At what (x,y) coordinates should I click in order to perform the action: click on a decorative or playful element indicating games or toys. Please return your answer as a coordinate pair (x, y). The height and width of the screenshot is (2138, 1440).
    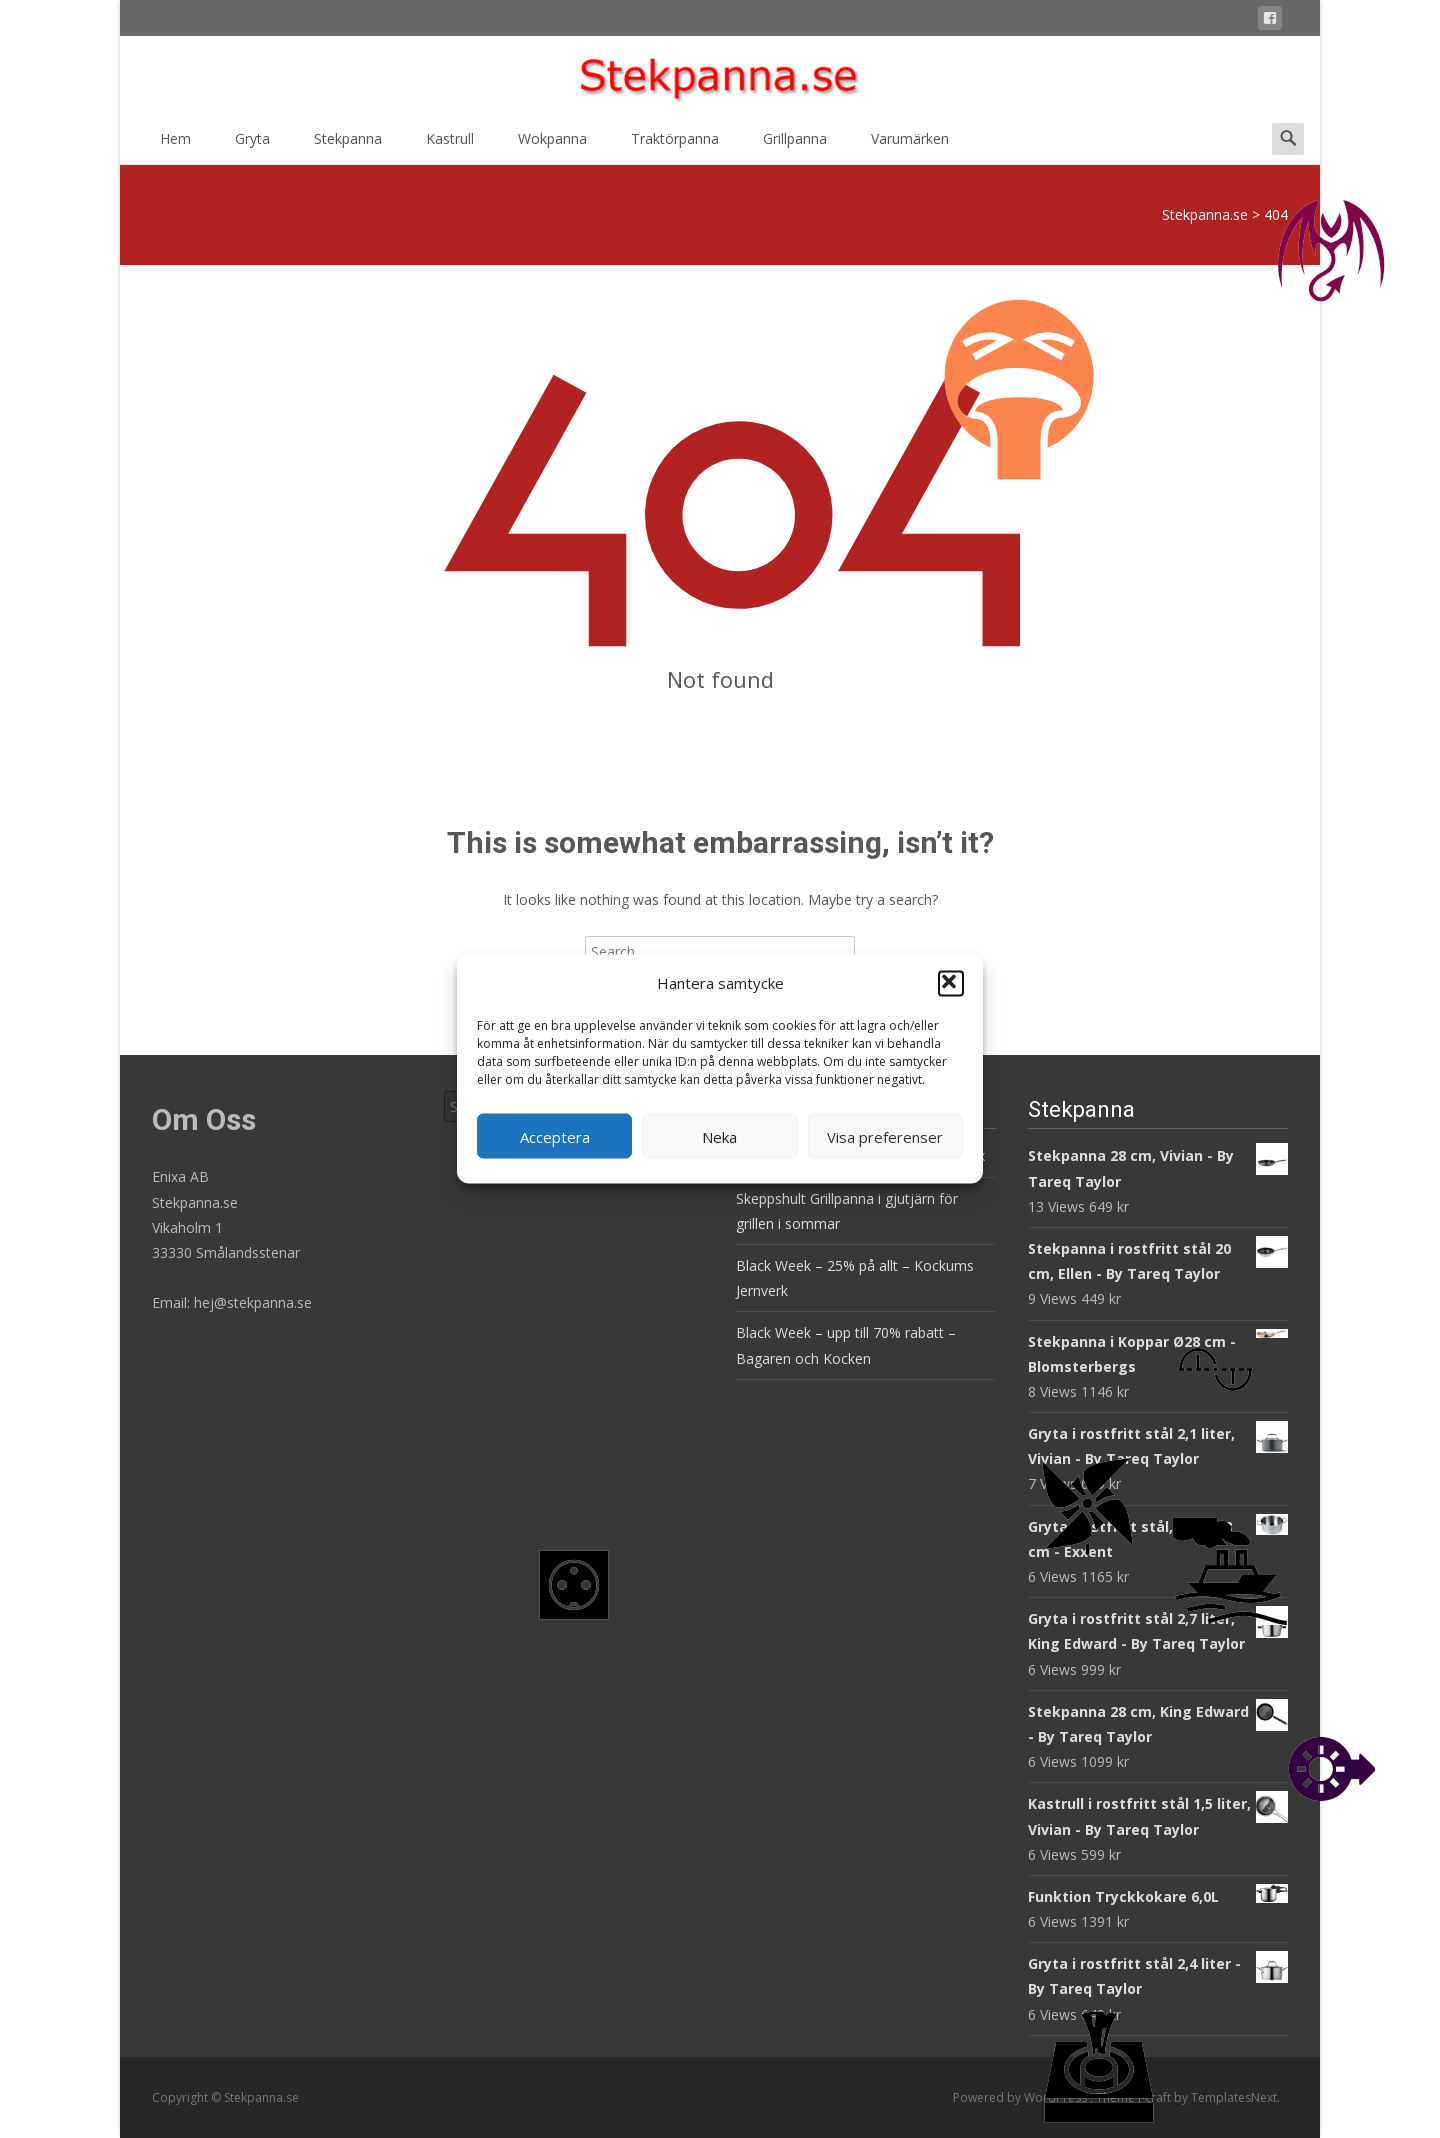
    Looking at the image, I should click on (1087, 1503).